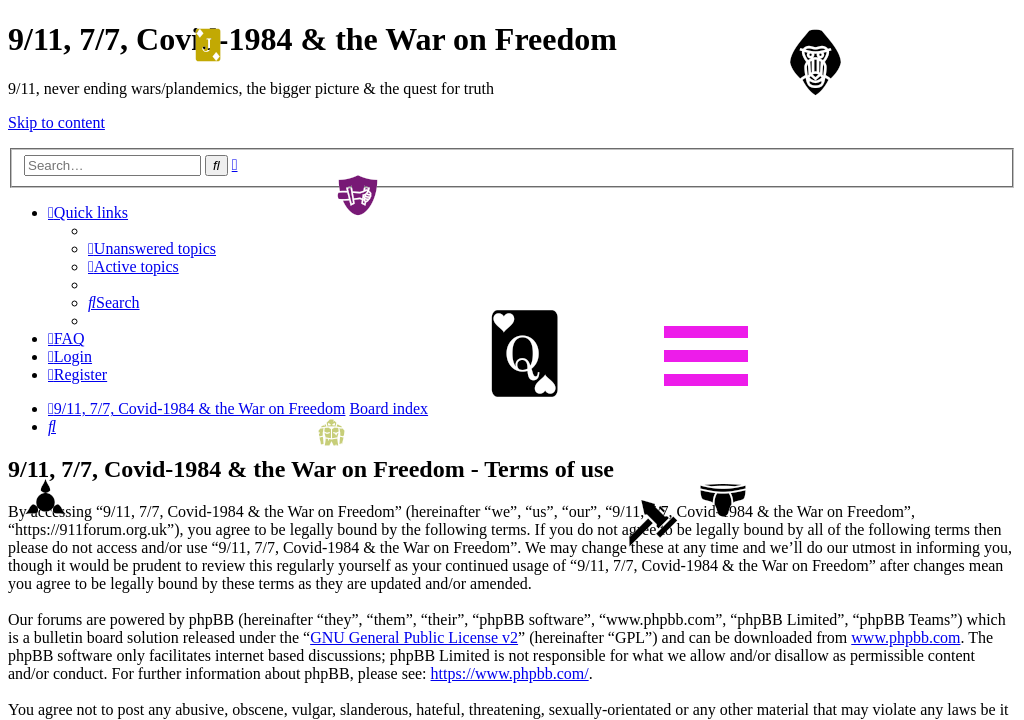 This screenshot has height=720, width=1024. Describe the element at coordinates (358, 195) in the screenshot. I see `equip or attach a shield to your character` at that location.